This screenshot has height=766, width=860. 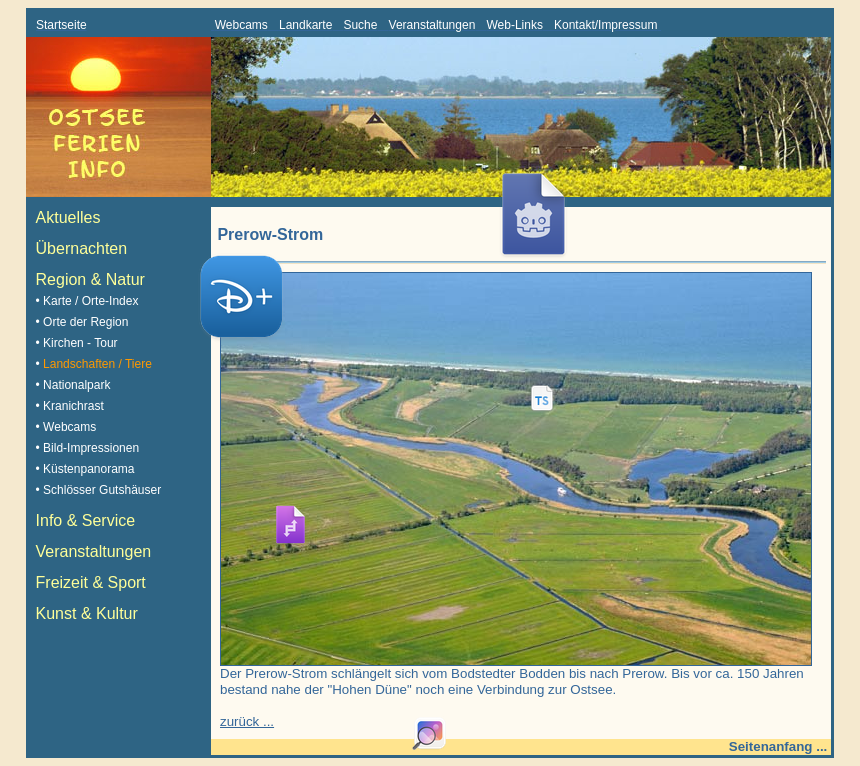 What do you see at coordinates (241, 296) in the screenshot?
I see `open the Disney+ streaming app` at bounding box center [241, 296].